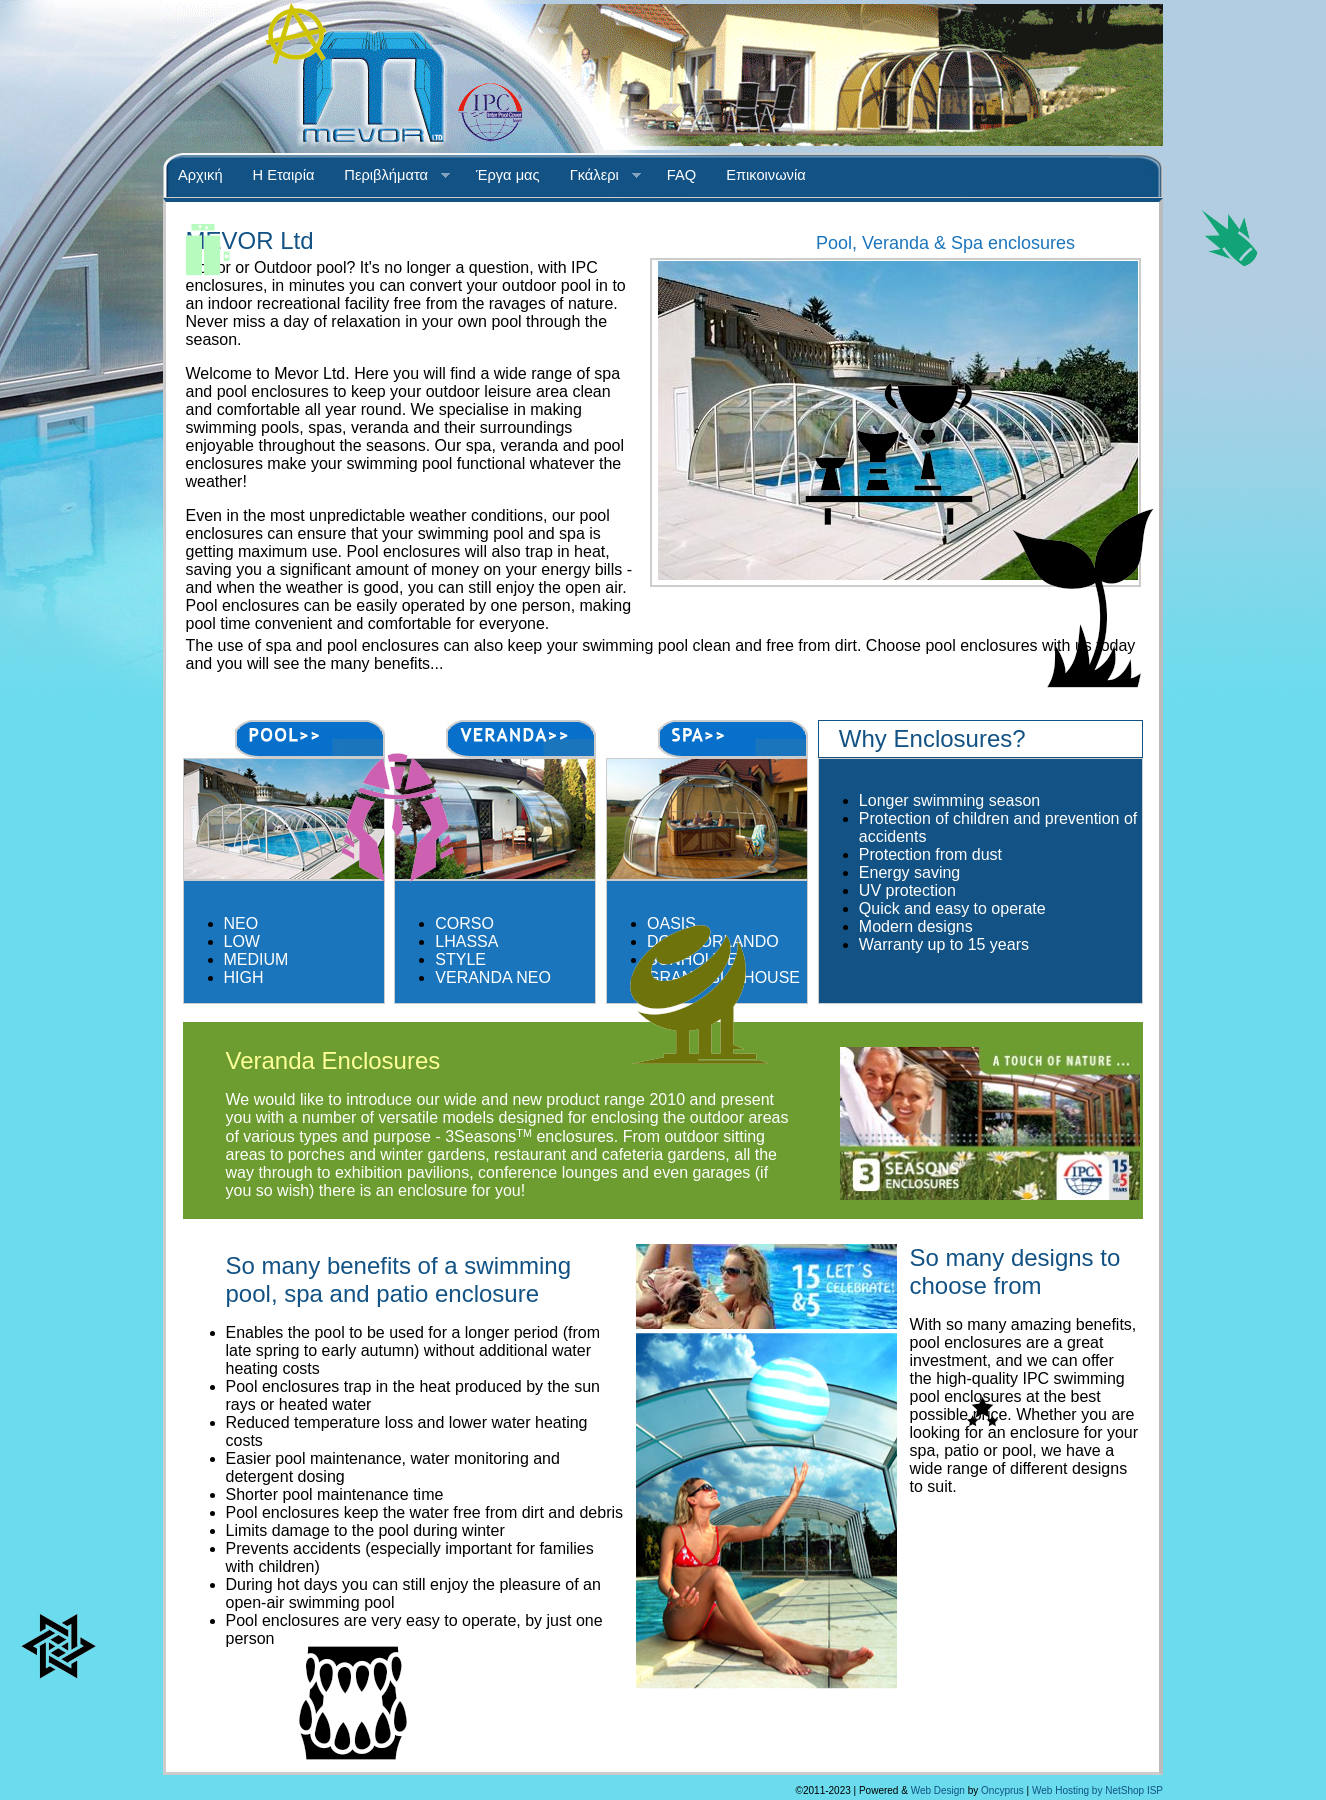 The width and height of the screenshot is (1326, 1800). I want to click on satellite dish or radar antenna icon, so click(699, 994).